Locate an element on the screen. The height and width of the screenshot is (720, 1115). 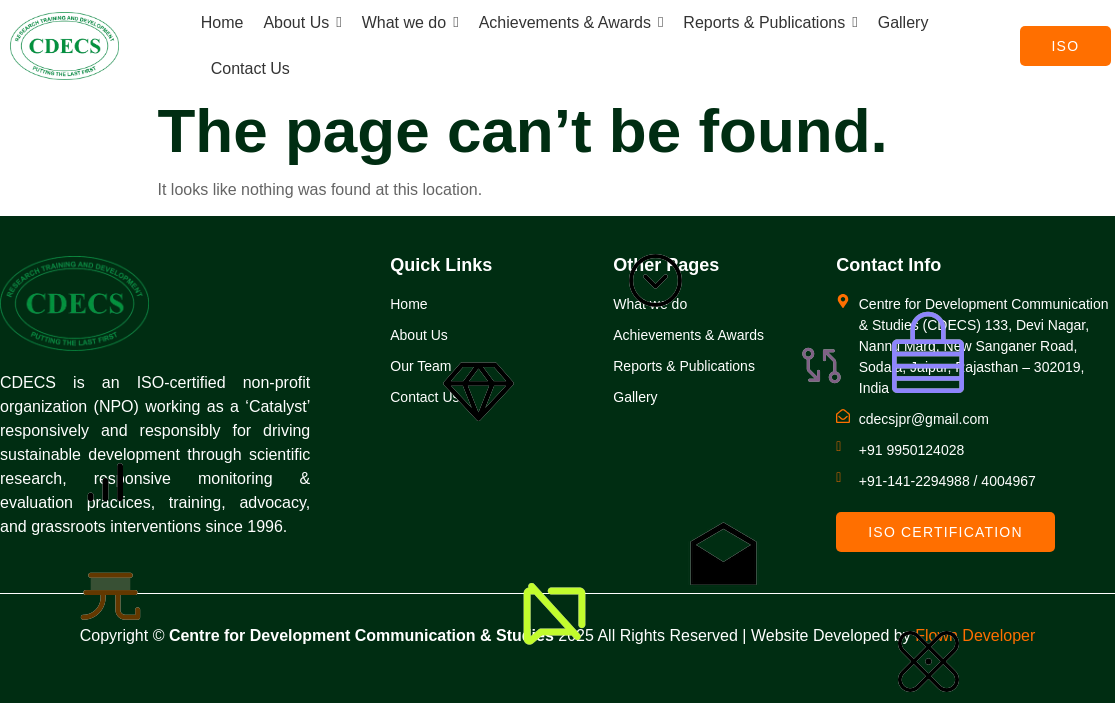
indicates medium cellular signal strength is located at coordinates (123, 472).